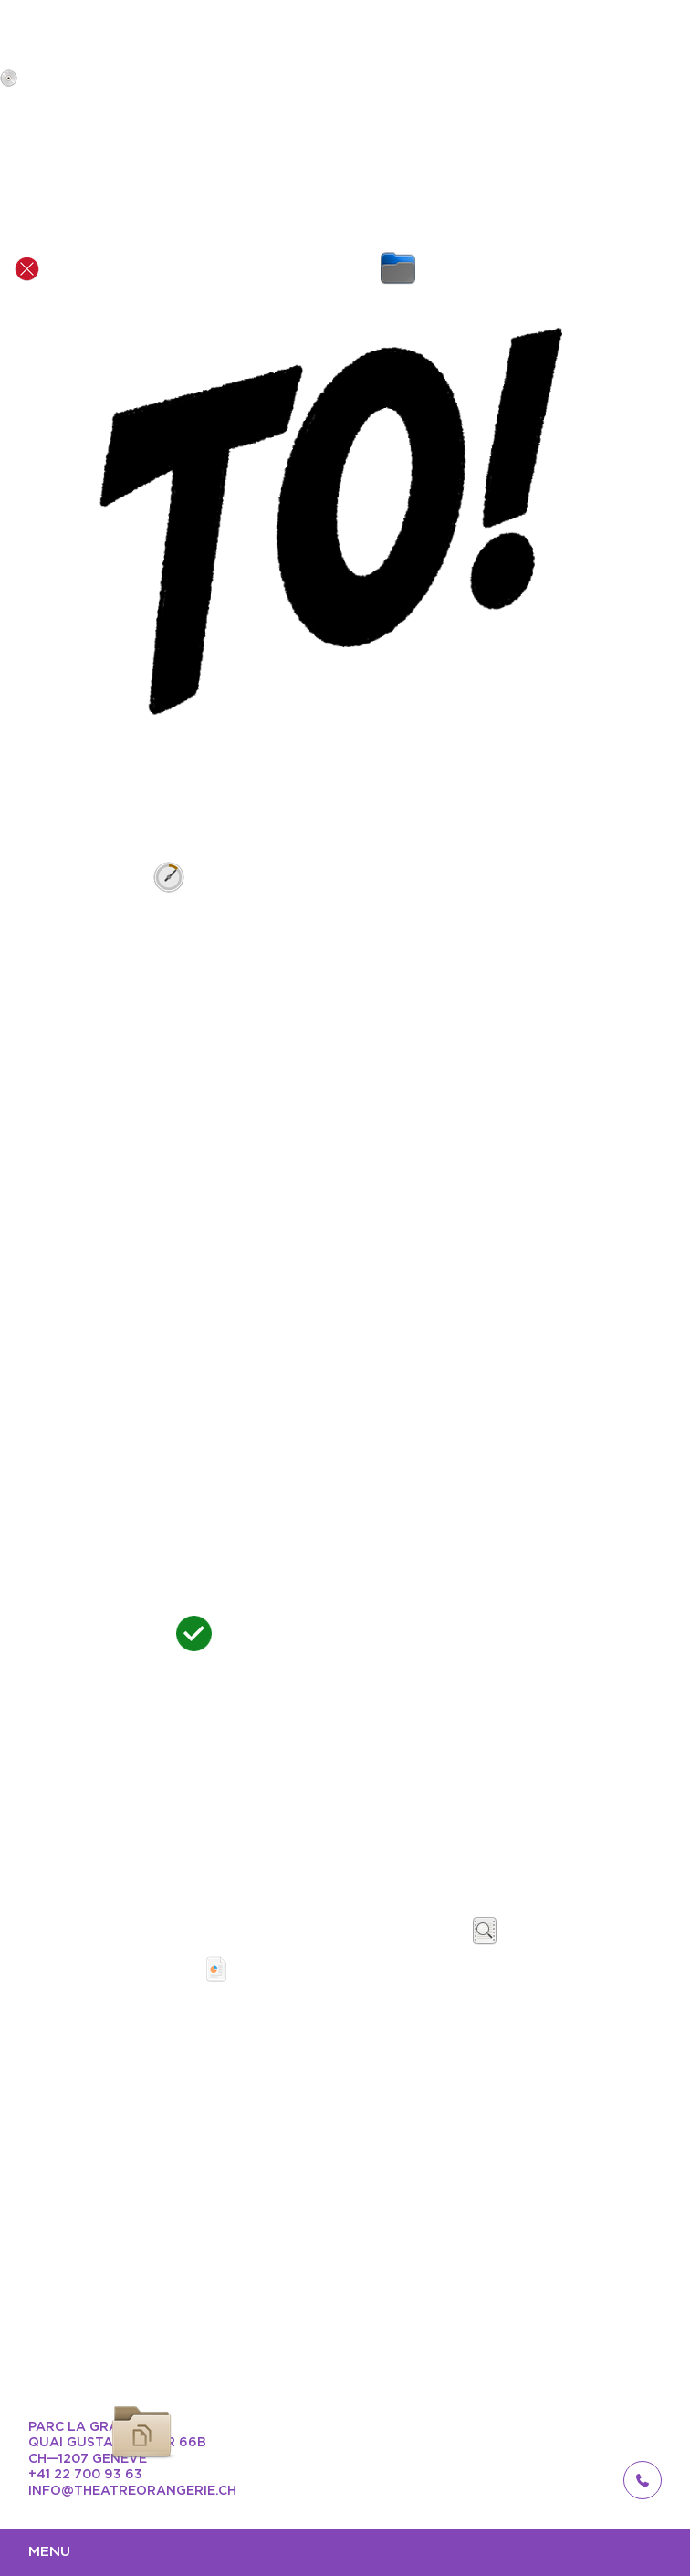  Describe the element at coordinates (398, 267) in the screenshot. I see `drop files here to move them into this folder` at that location.